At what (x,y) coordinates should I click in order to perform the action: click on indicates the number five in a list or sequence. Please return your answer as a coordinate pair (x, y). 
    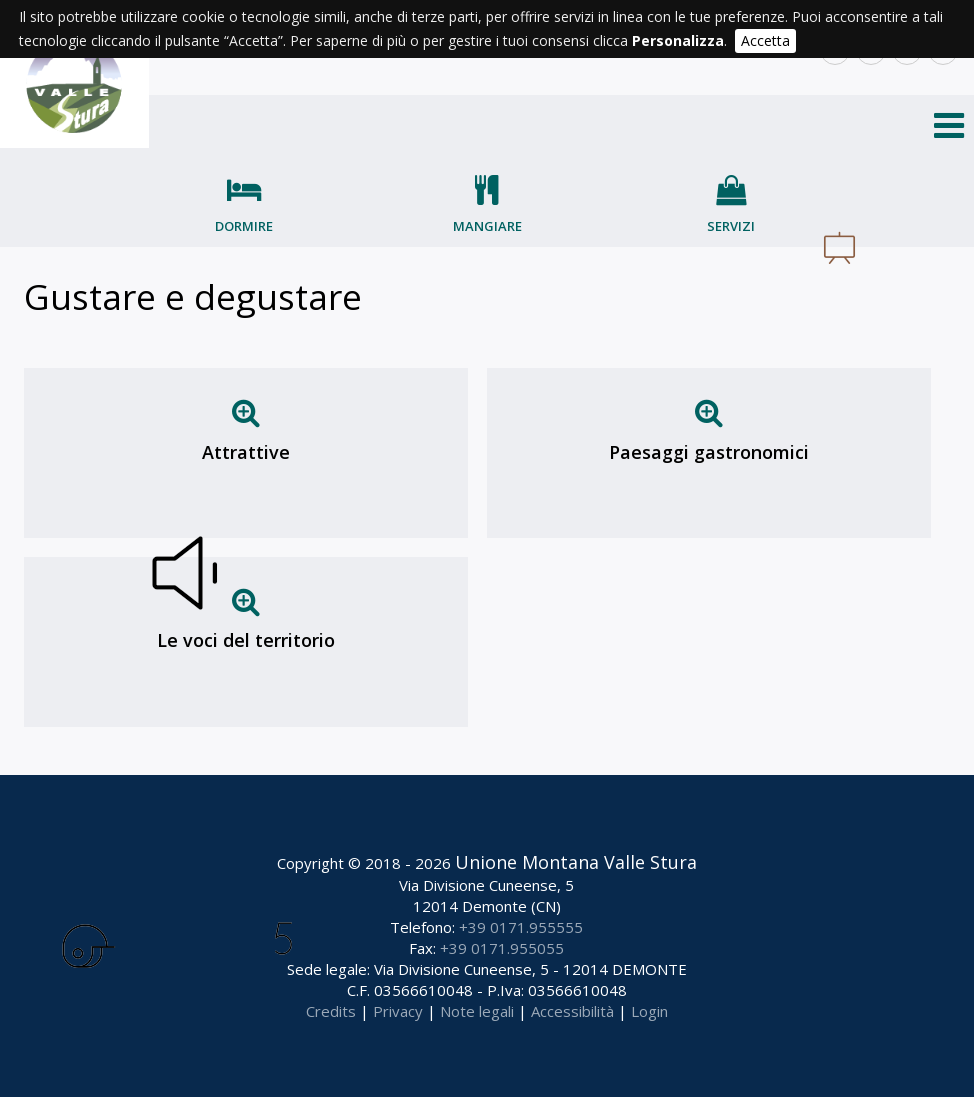
    Looking at the image, I should click on (283, 938).